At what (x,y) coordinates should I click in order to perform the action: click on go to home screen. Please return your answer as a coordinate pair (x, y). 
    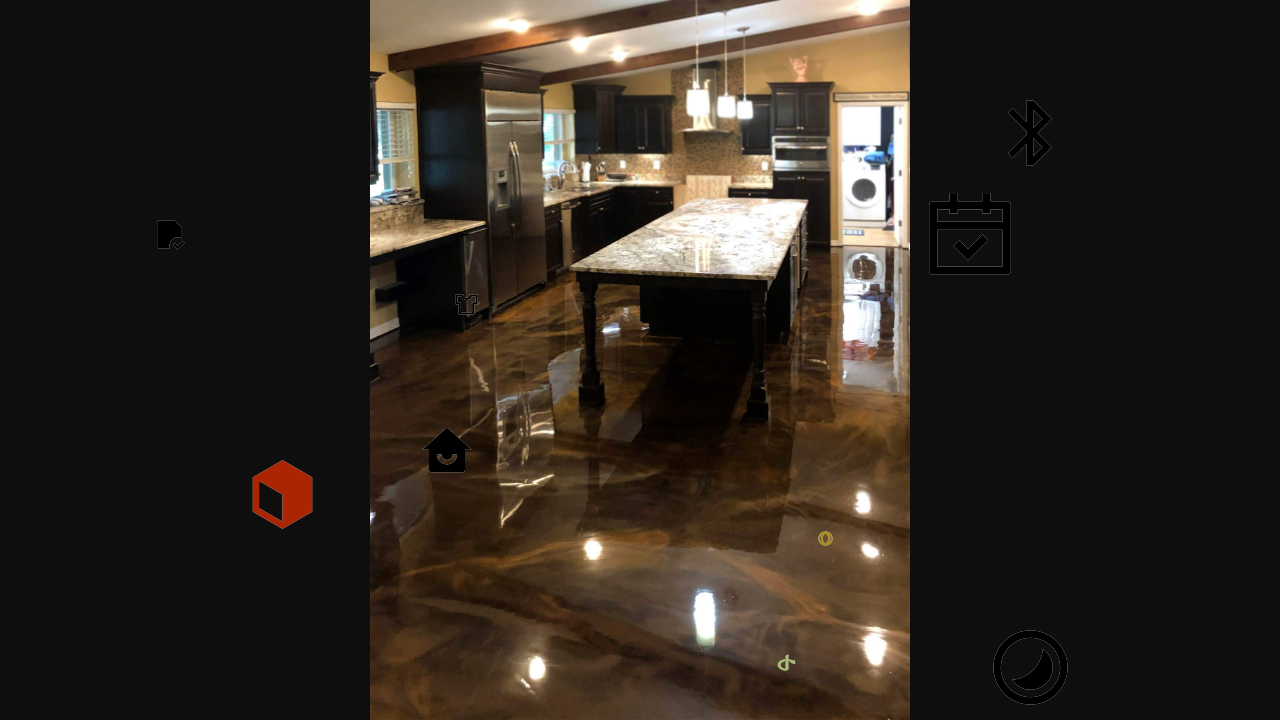
    Looking at the image, I should click on (447, 452).